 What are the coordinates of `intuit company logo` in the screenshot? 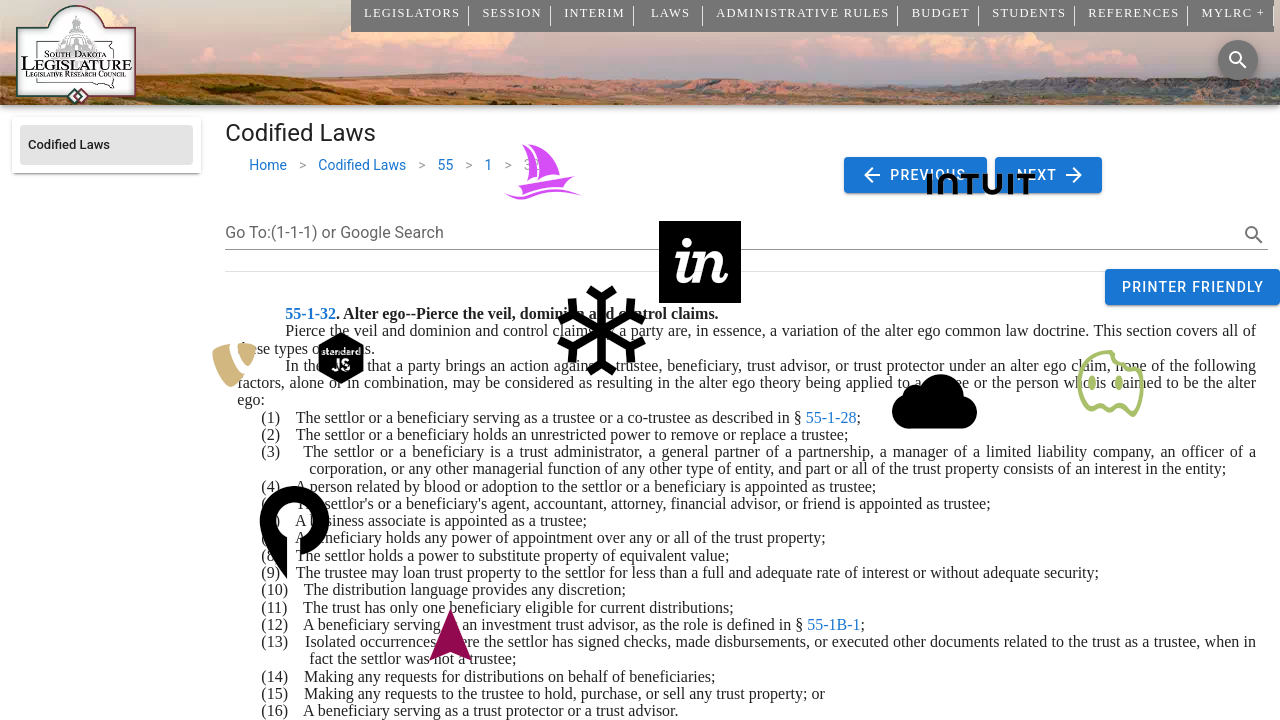 It's located at (981, 184).